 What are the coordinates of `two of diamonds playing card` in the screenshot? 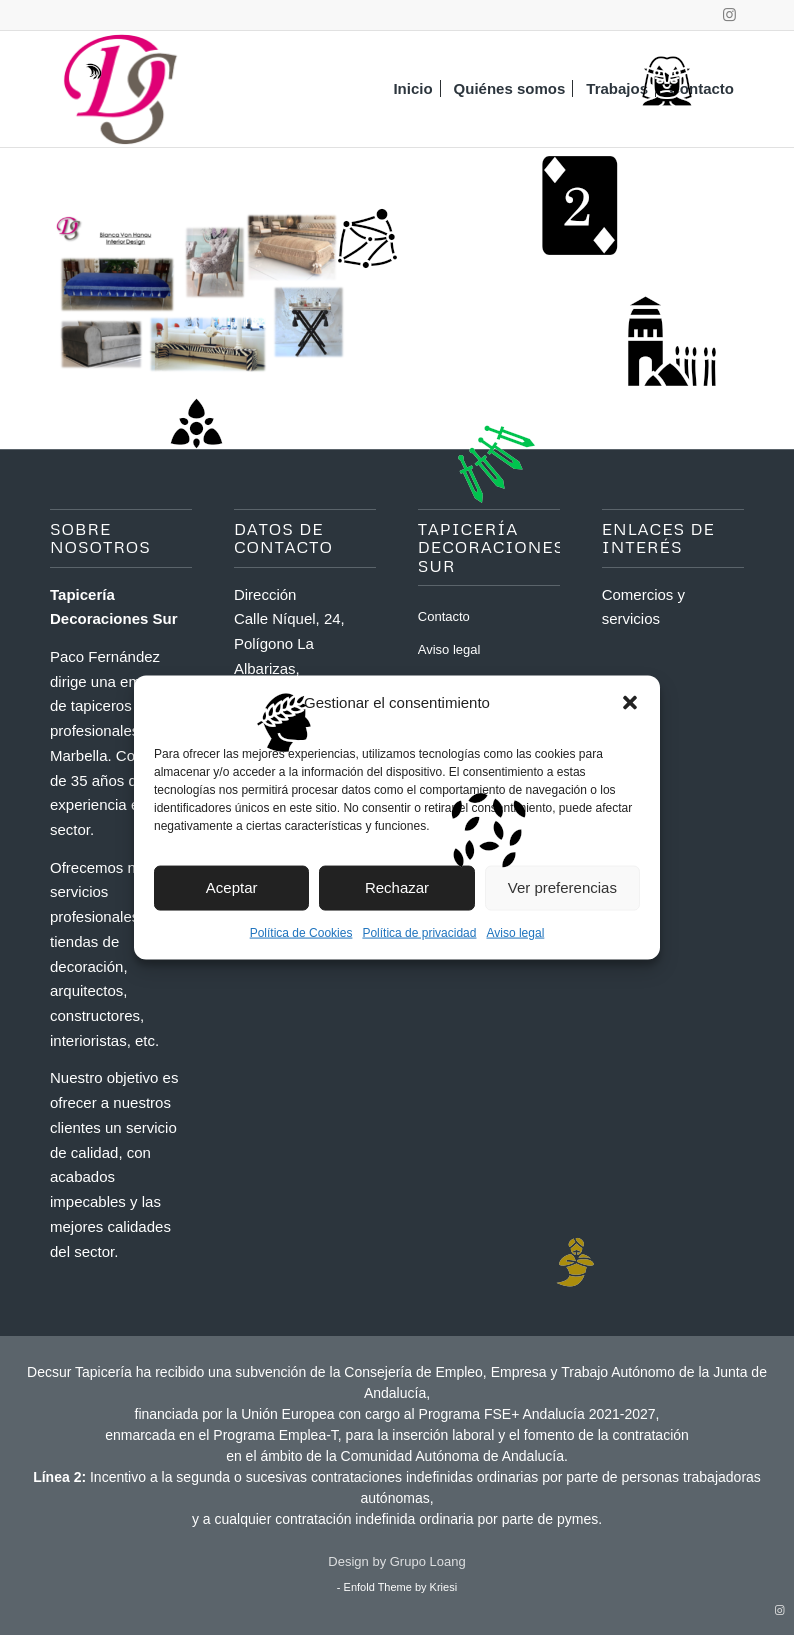 It's located at (579, 205).